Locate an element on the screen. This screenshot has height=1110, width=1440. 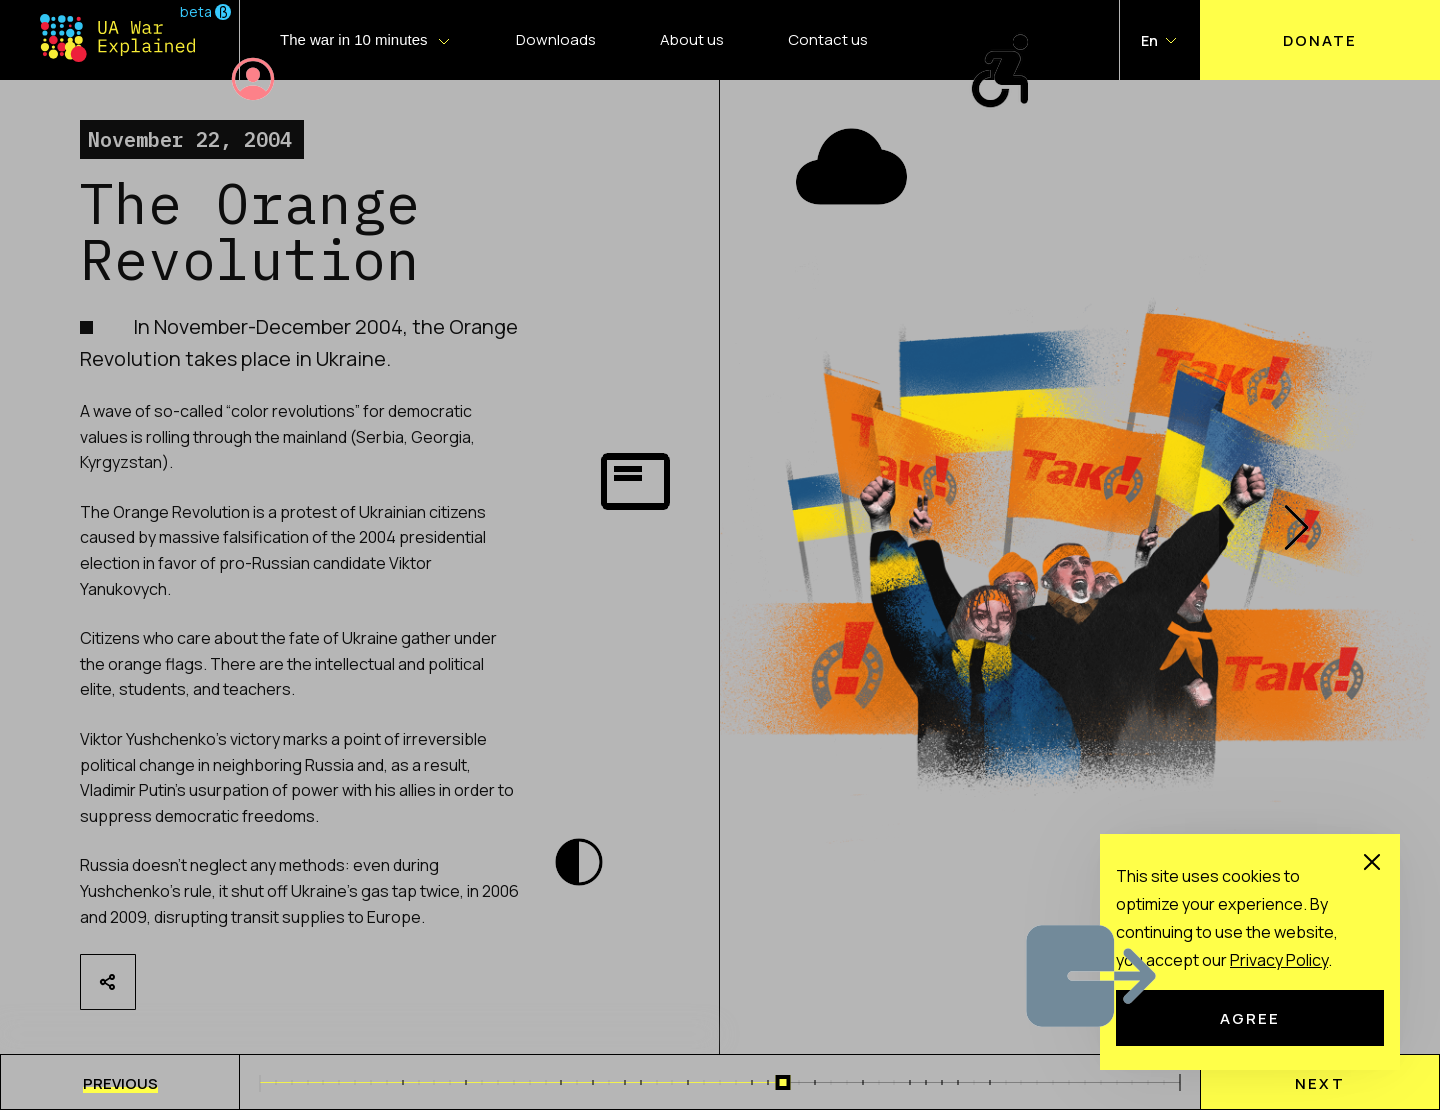
indicates wheelchair accessibility available is located at coordinates (998, 70).